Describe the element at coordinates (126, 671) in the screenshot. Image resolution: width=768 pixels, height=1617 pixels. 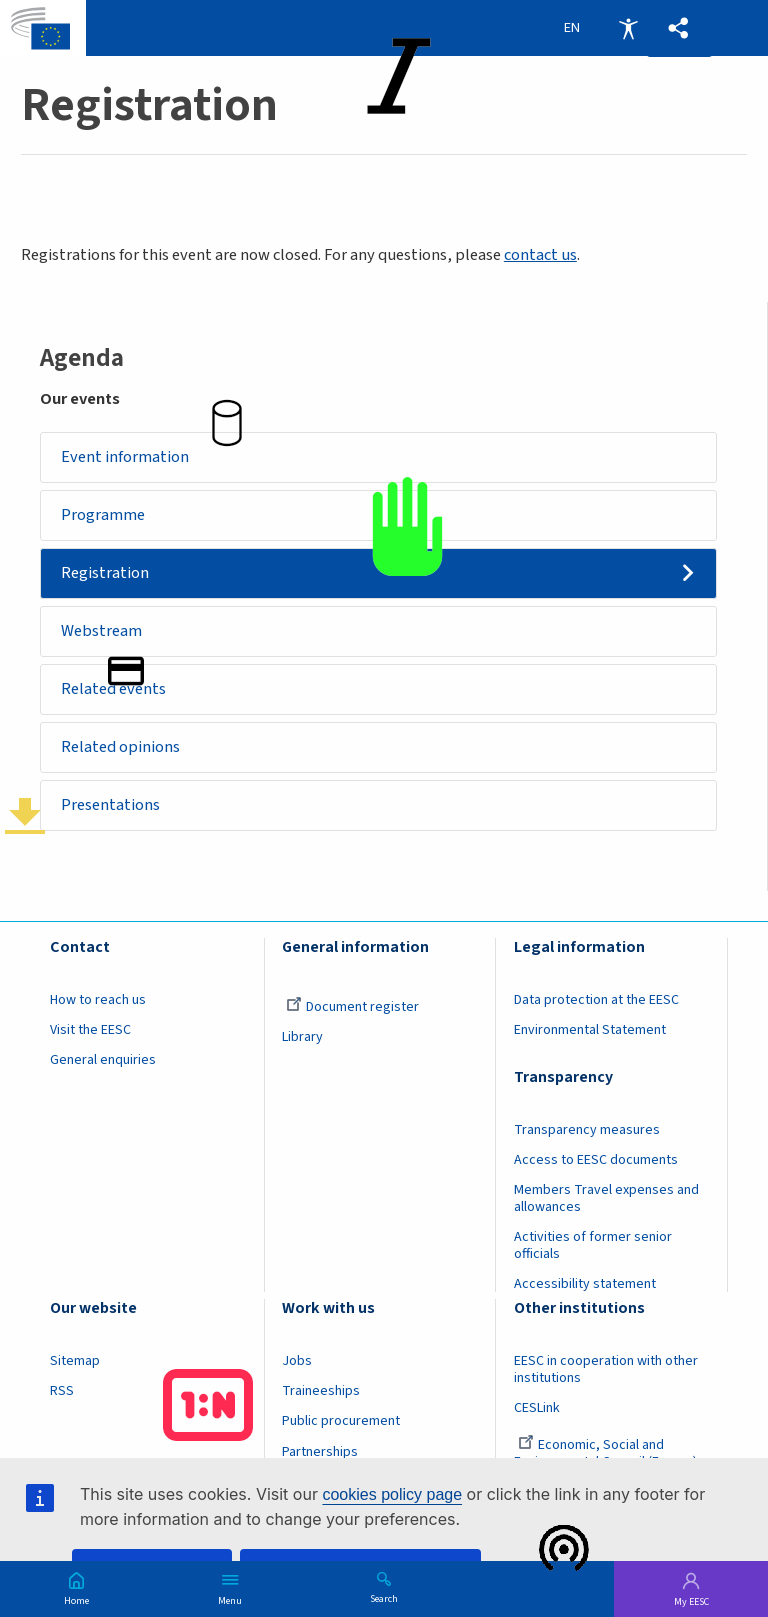
I see `manage payment methods` at that location.